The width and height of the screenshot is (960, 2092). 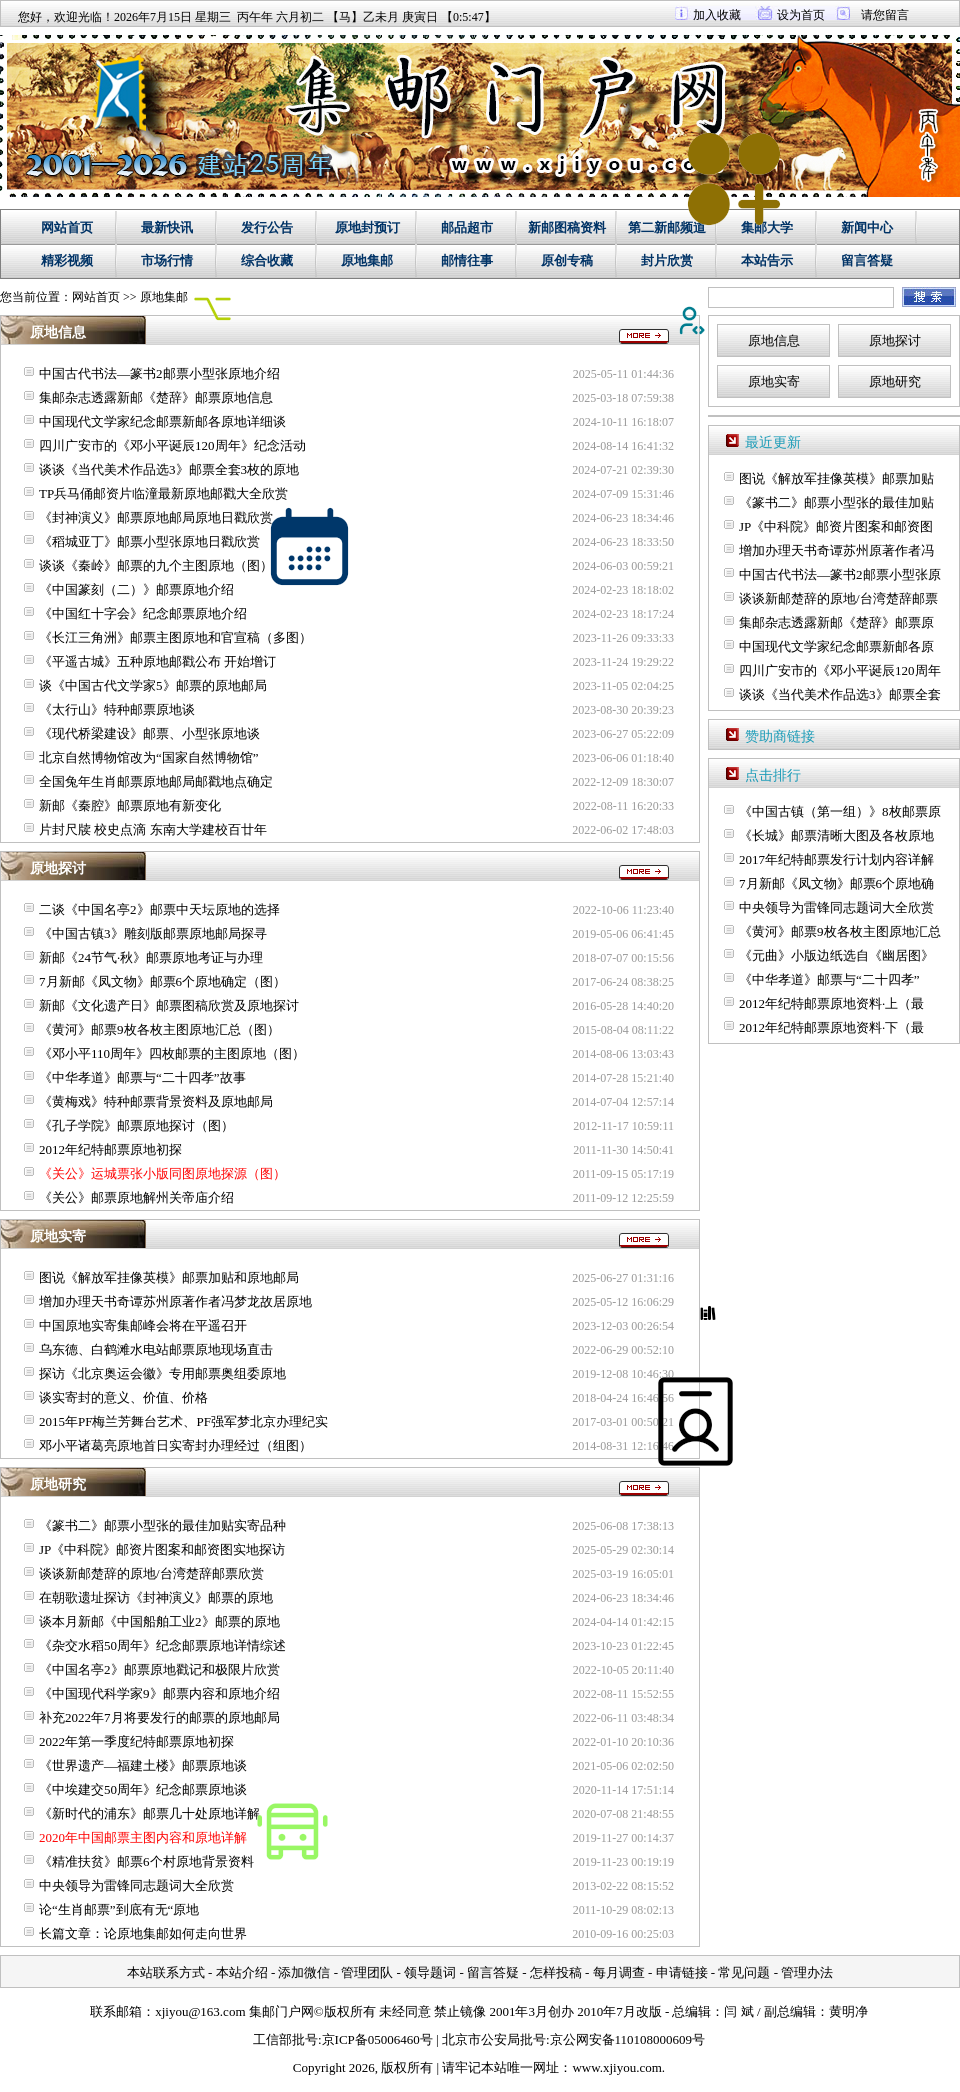 I want to click on view public transit options, so click(x=292, y=1831).